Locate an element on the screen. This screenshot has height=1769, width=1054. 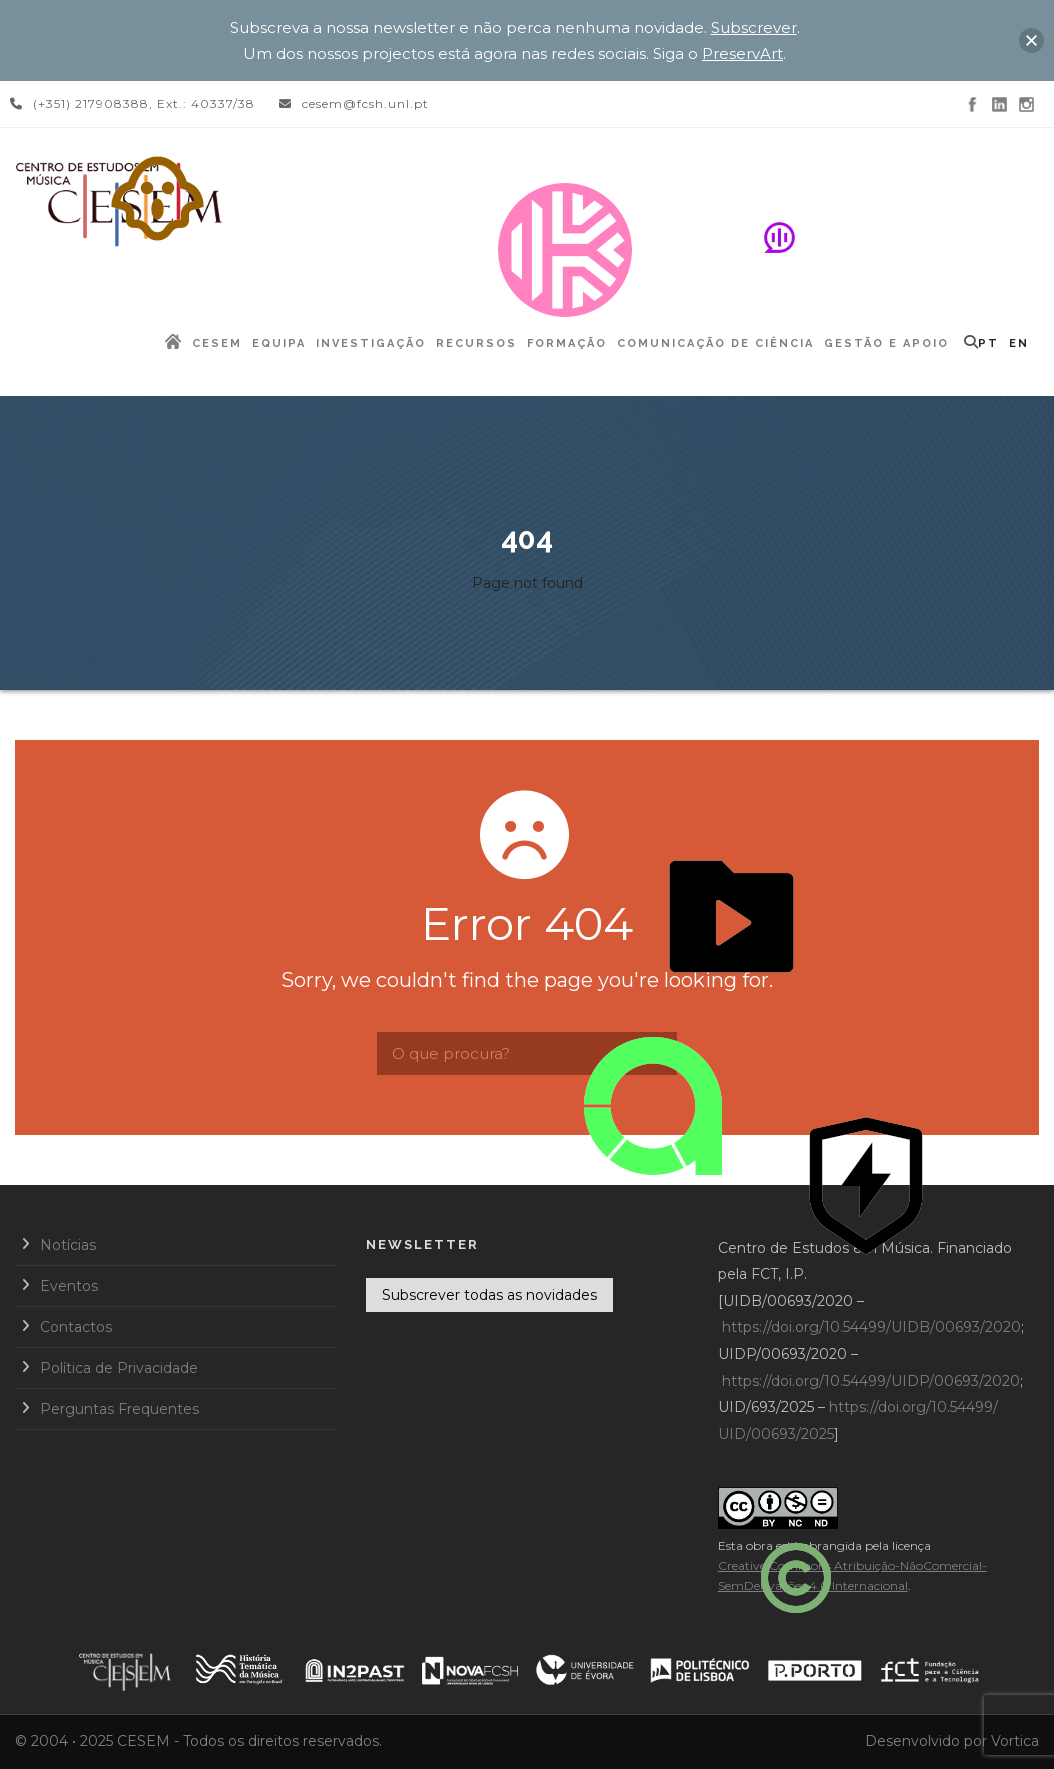
indicates copyrighted content is located at coordinates (796, 1578).